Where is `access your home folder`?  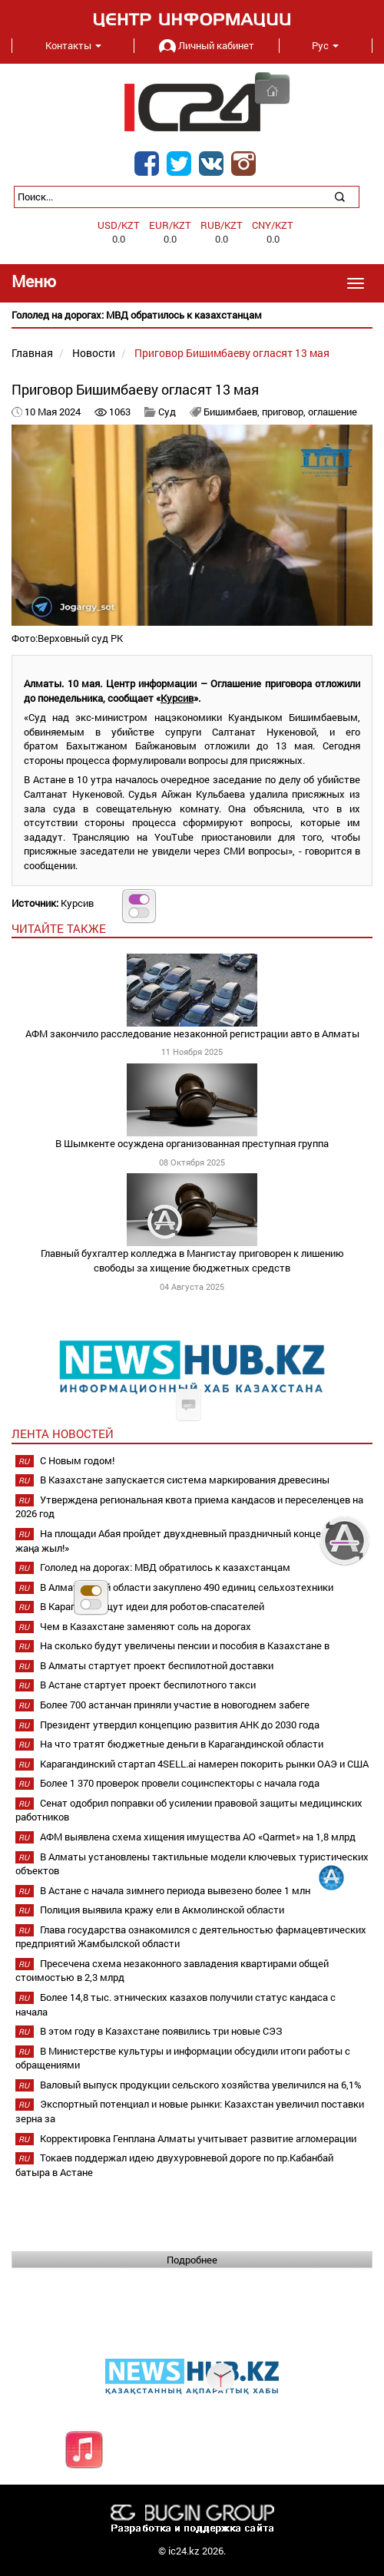
access your home folder is located at coordinates (272, 88).